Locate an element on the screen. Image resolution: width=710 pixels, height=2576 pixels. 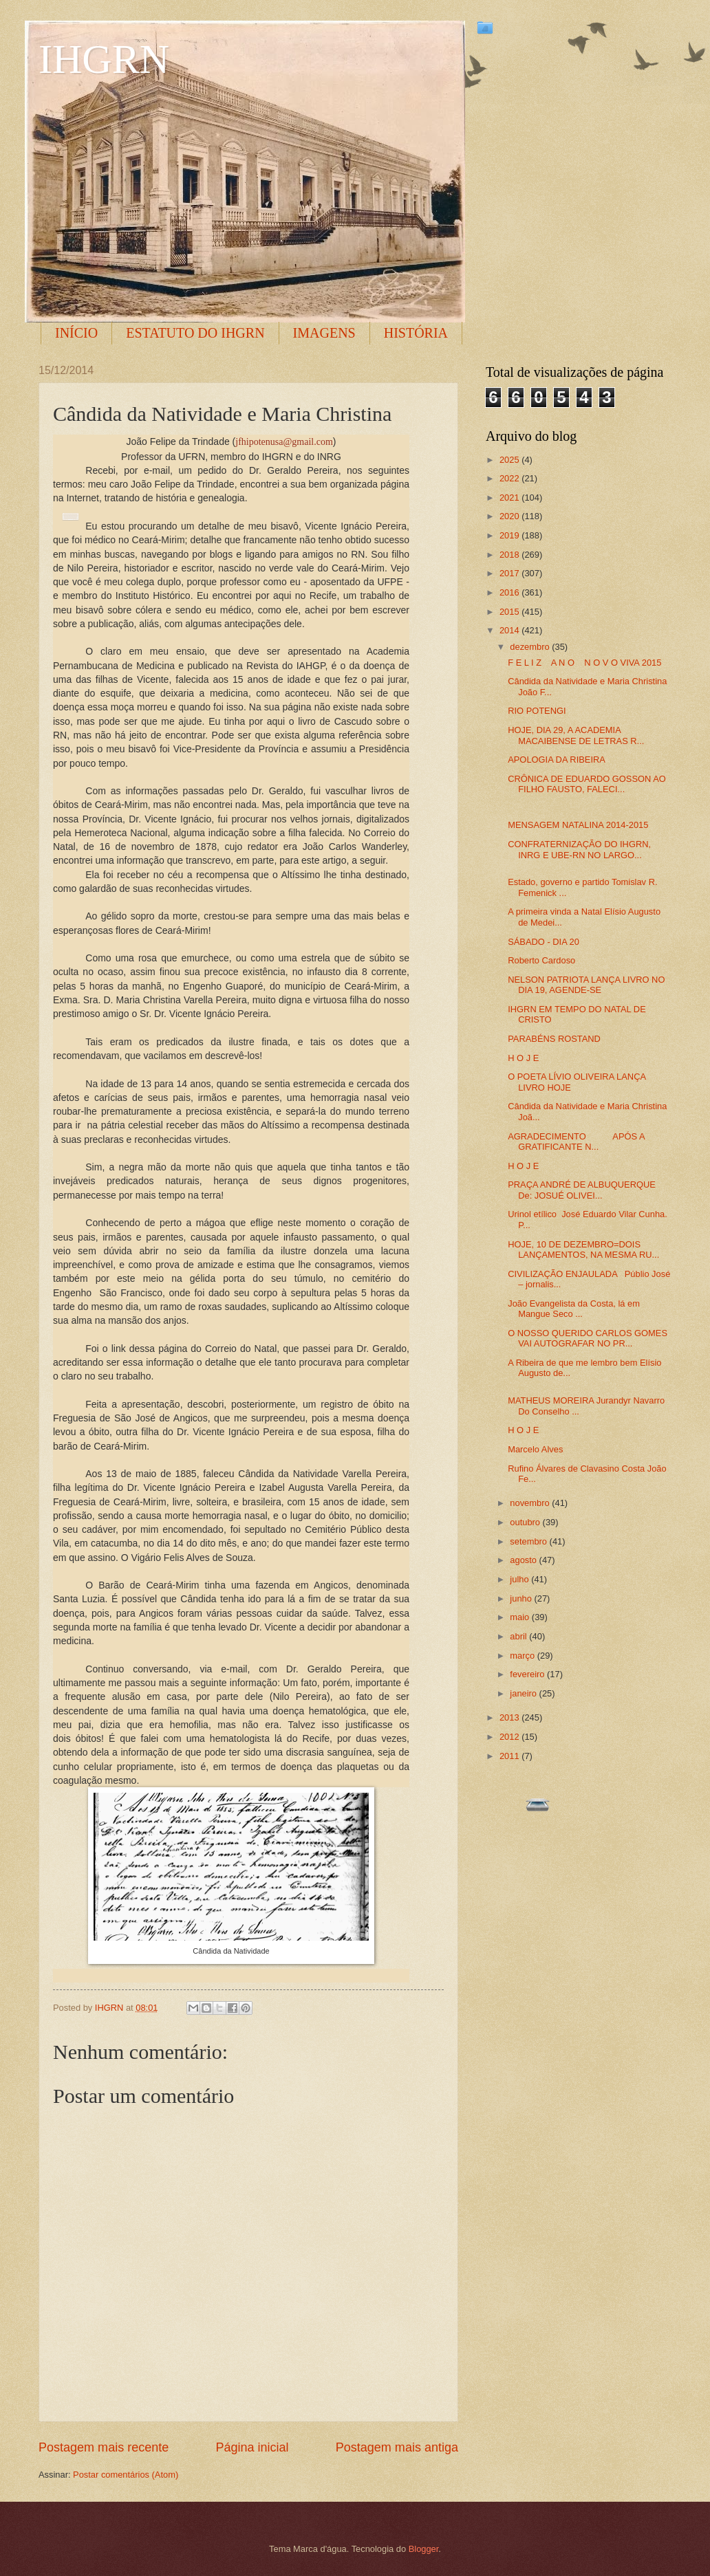
open Affinity Designer project files folder is located at coordinates (485, 28).